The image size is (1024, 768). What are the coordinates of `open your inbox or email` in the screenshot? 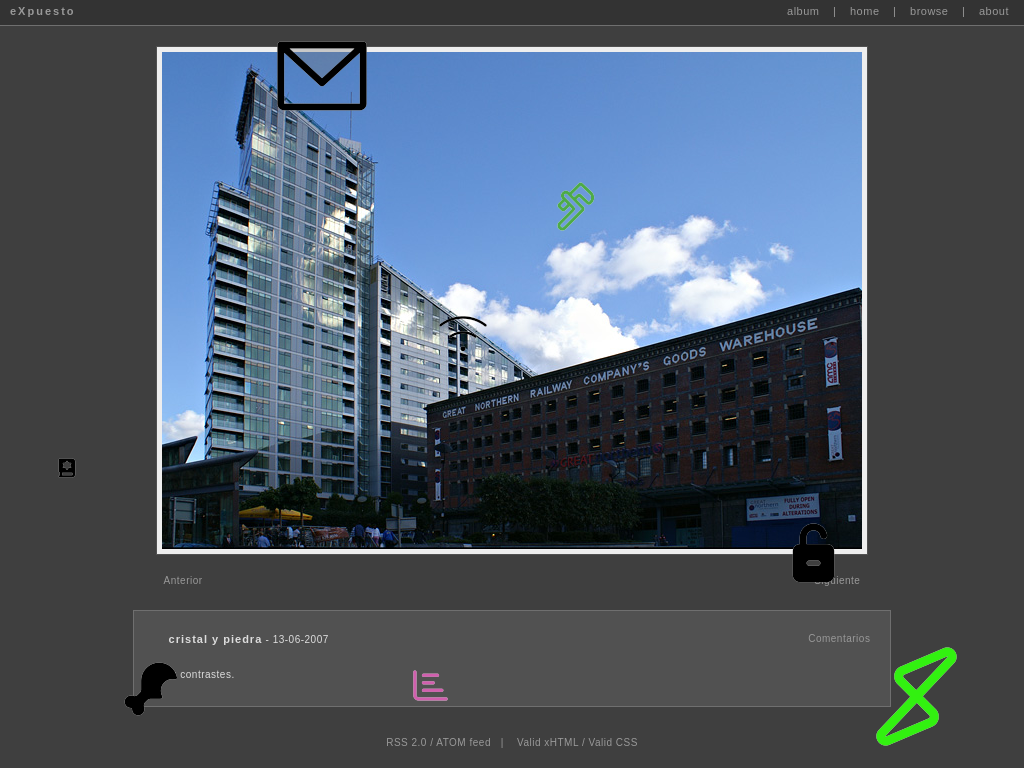 It's located at (322, 76).